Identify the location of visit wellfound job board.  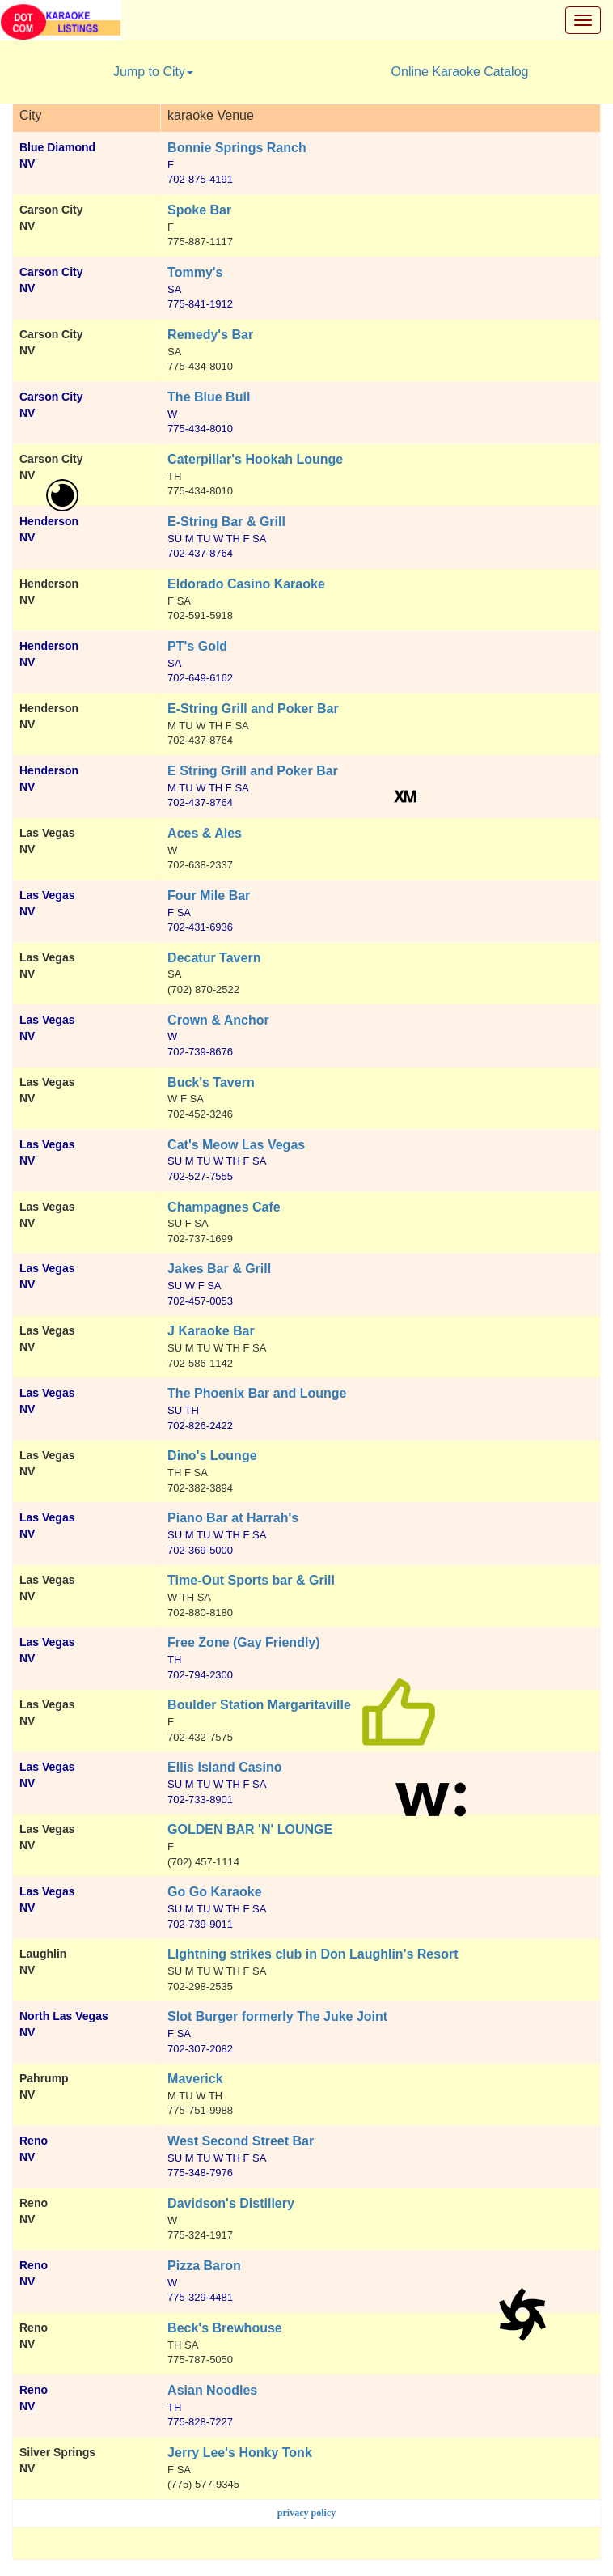
(430, 1799).